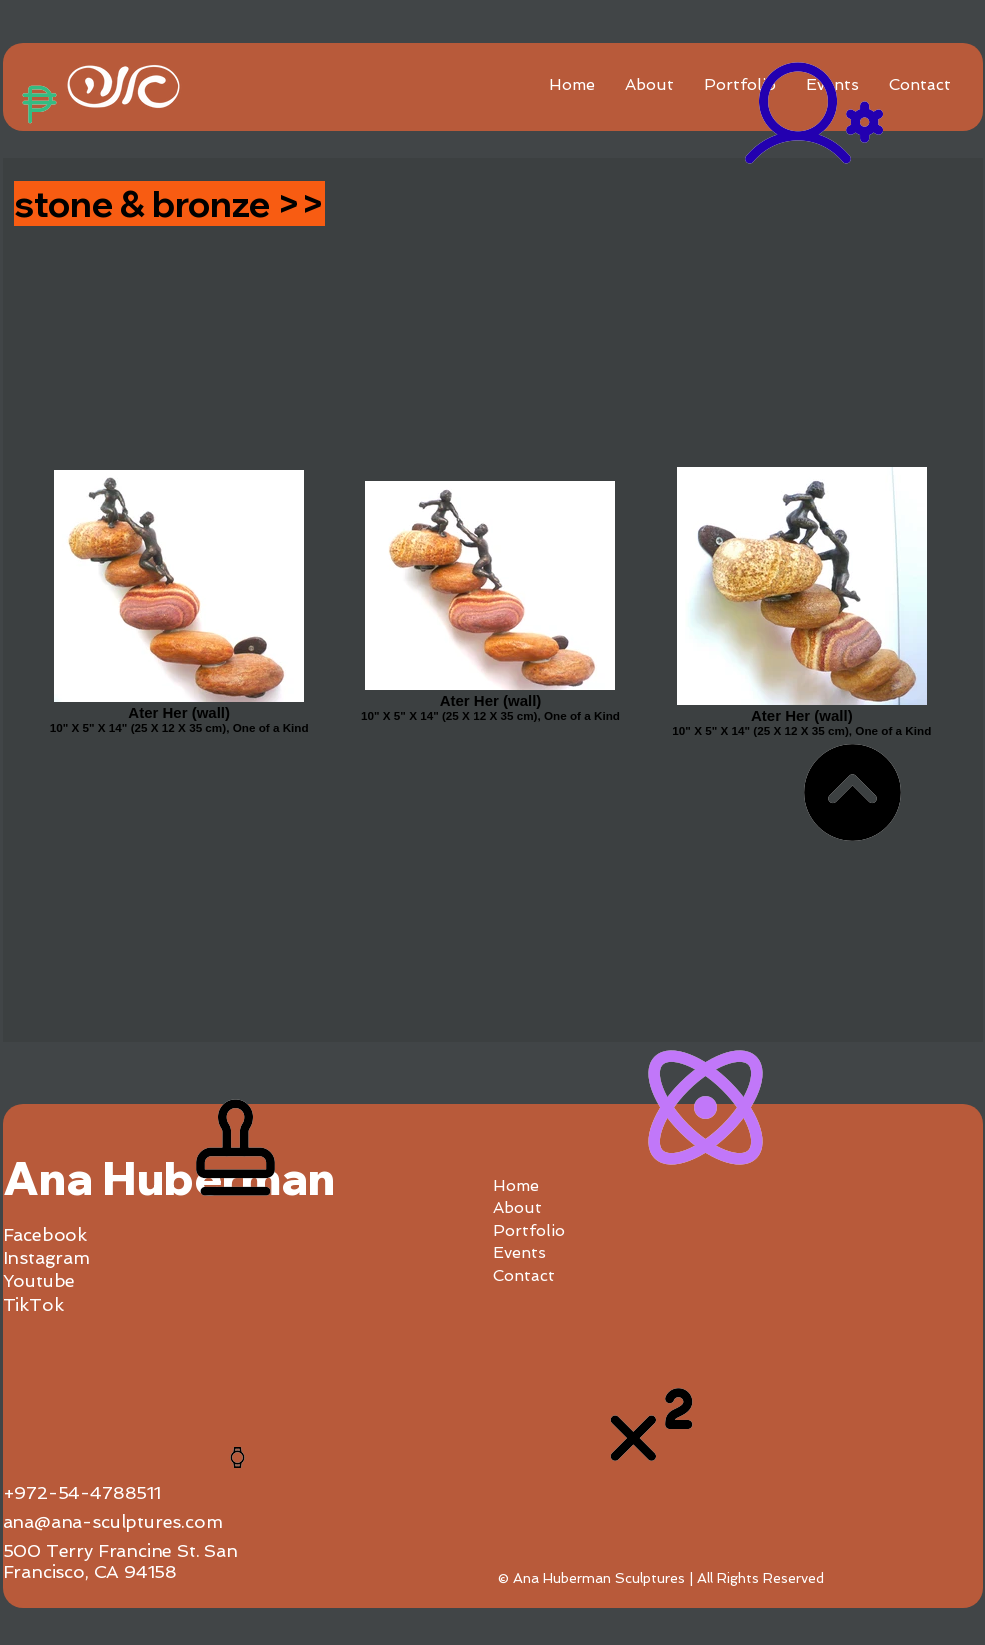 This screenshot has height=1645, width=985. I want to click on access smartwatch settings or companion app, so click(237, 1457).